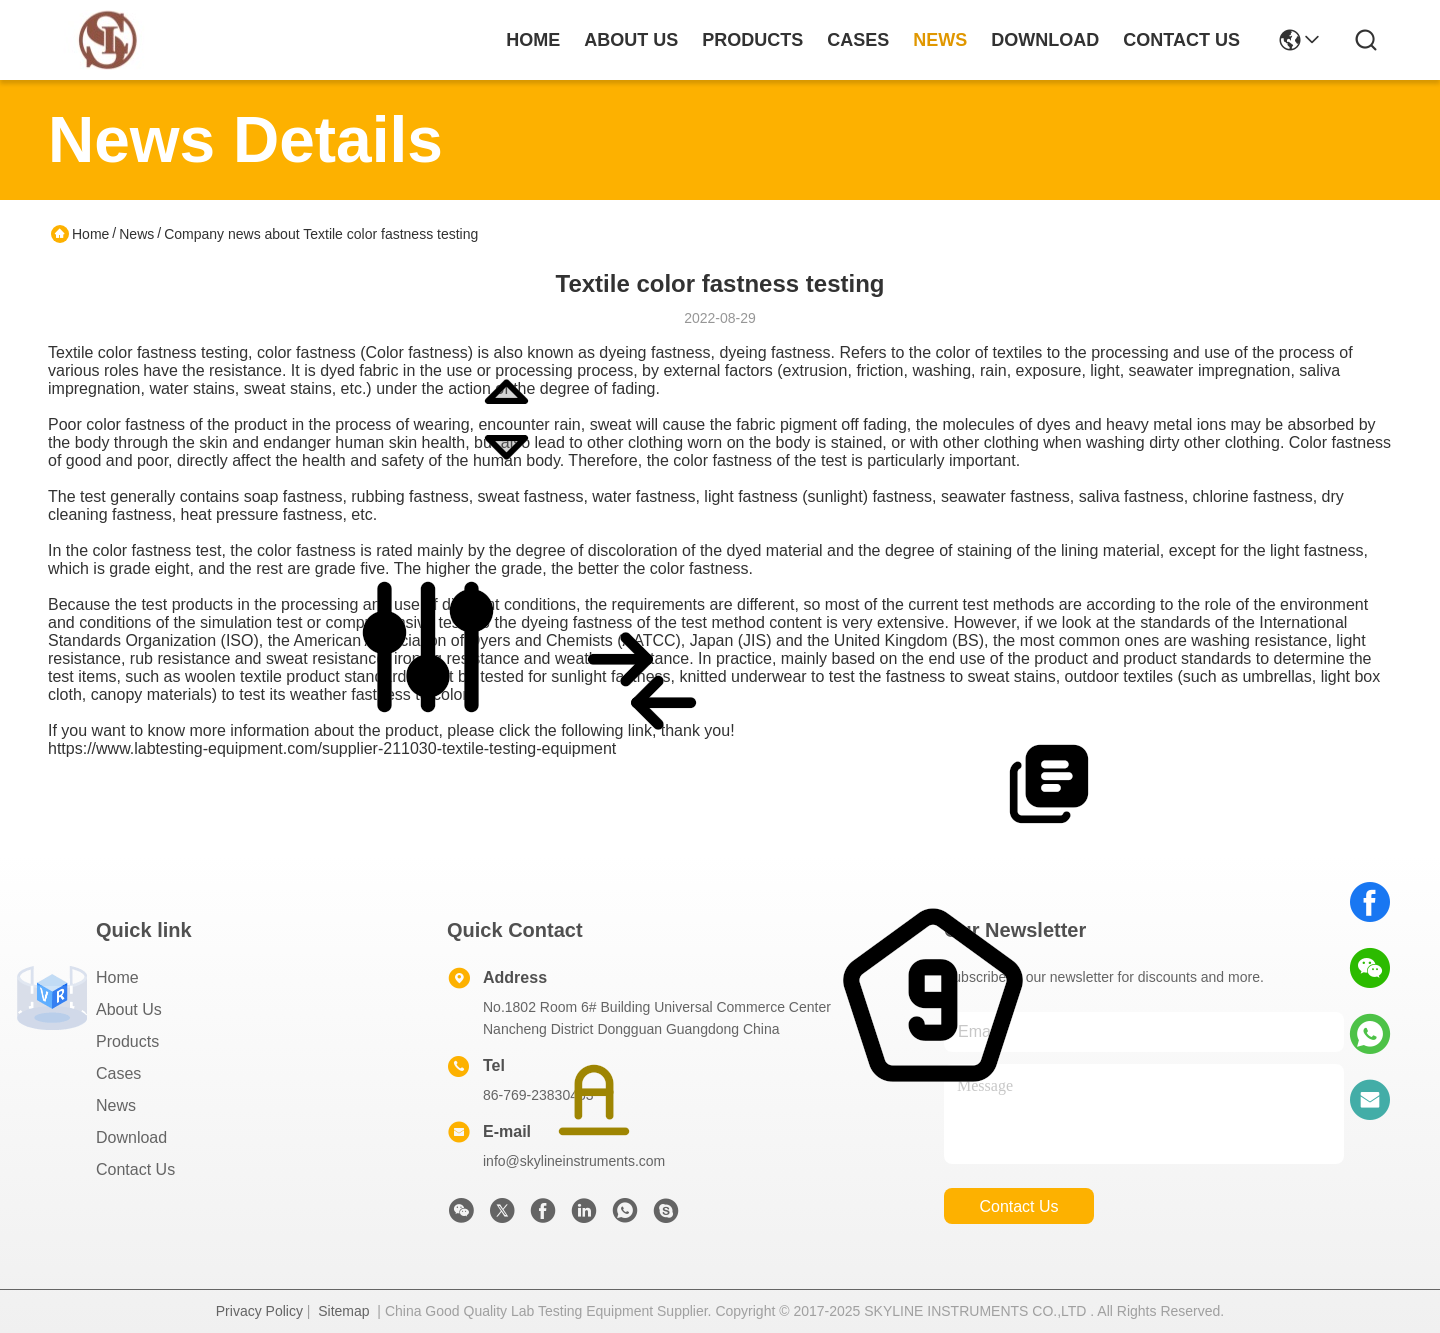 This screenshot has height=1333, width=1440. Describe the element at coordinates (428, 647) in the screenshot. I see `adjust settings or preferences` at that location.